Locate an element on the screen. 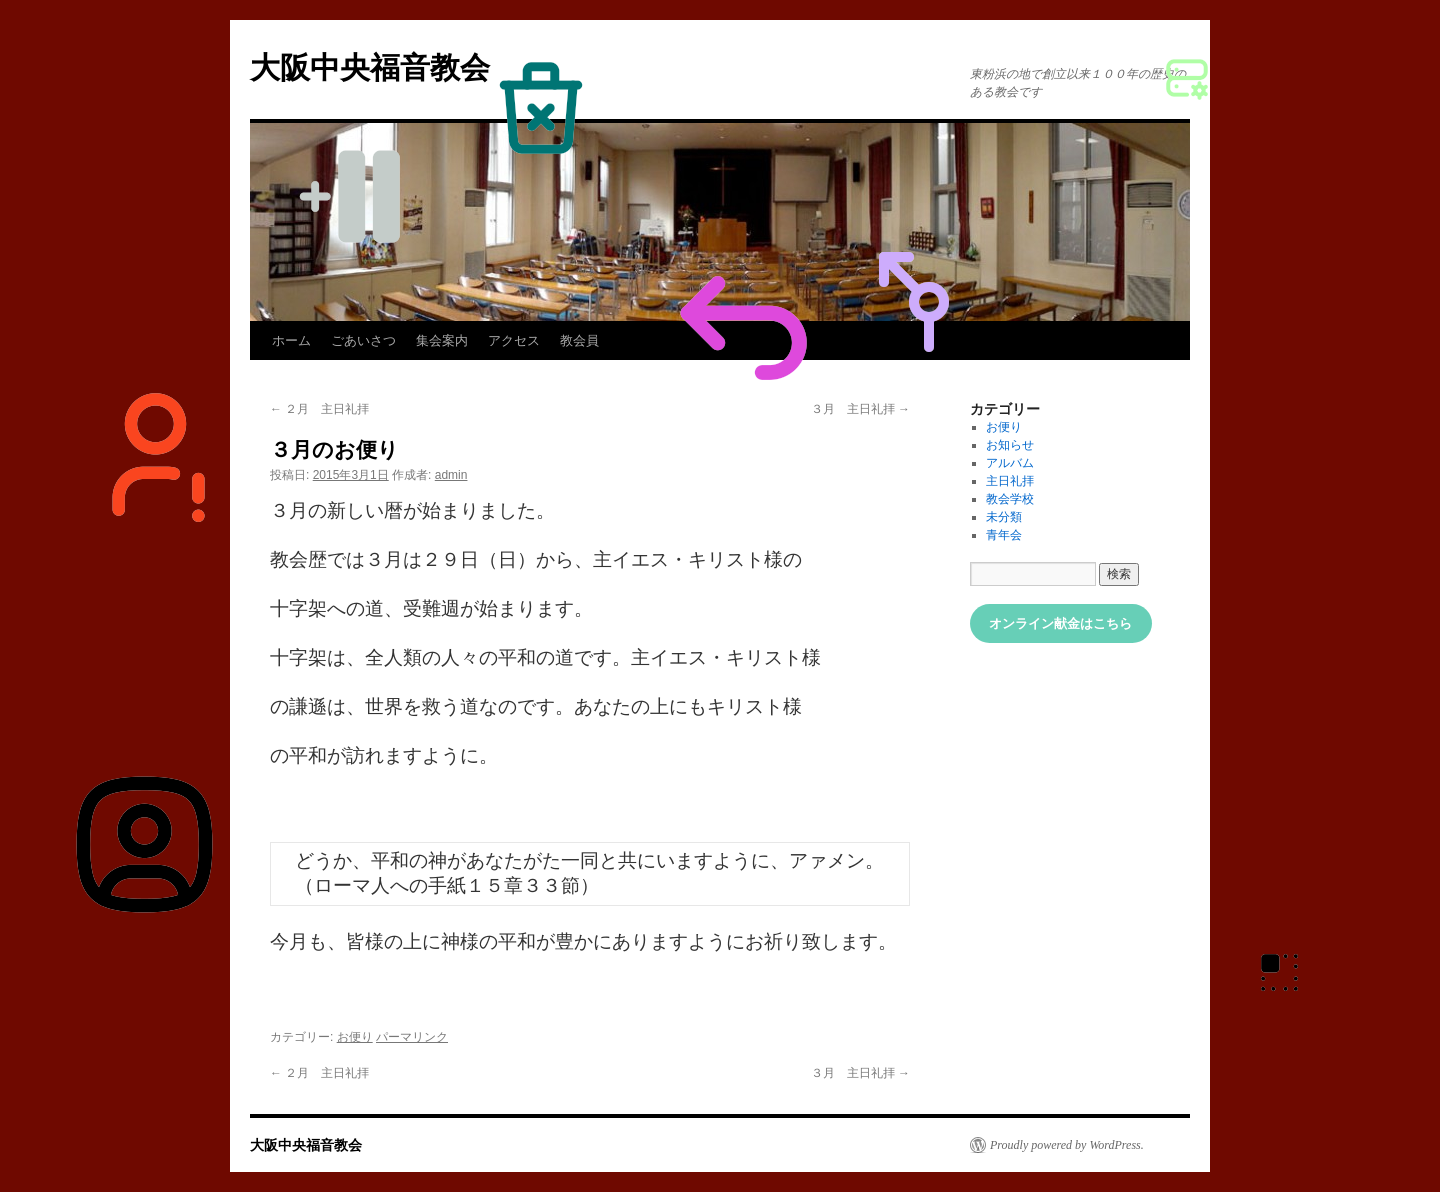  undo the last action is located at coordinates (740, 328).